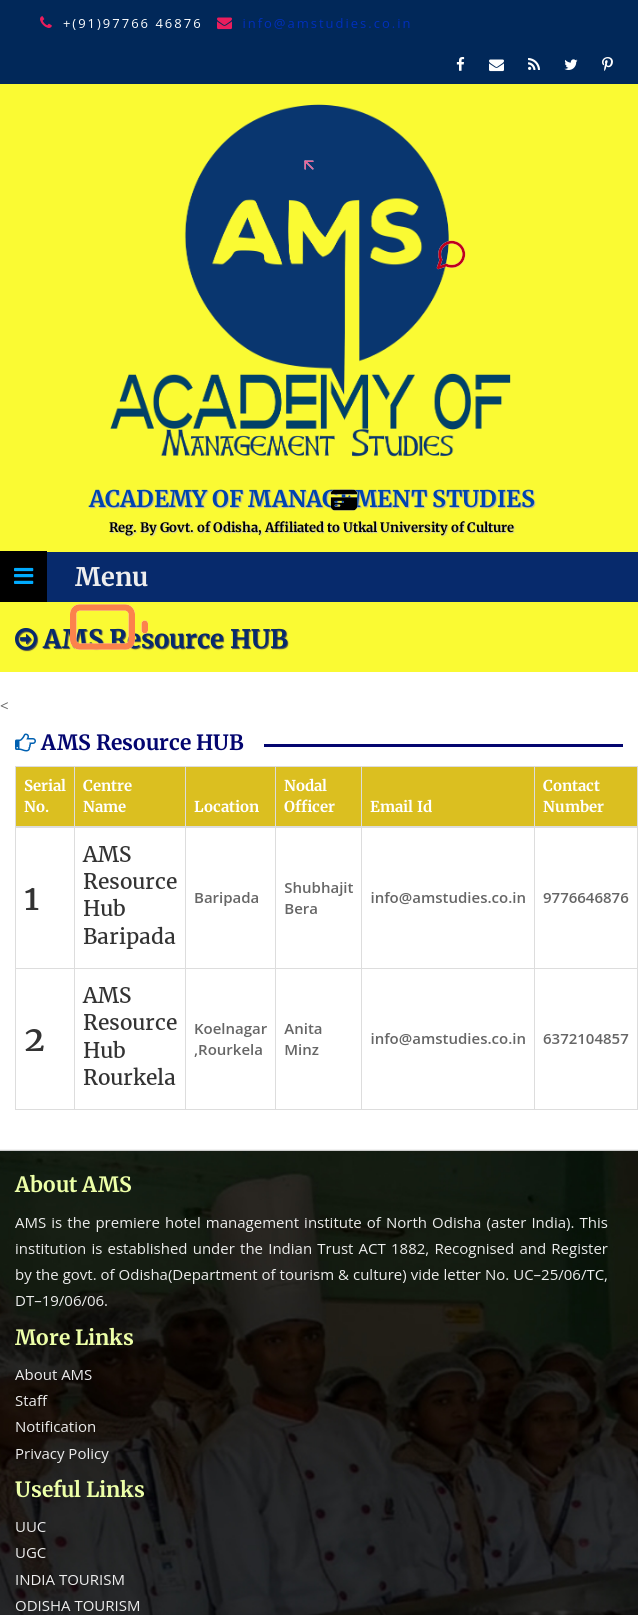 Image resolution: width=638 pixels, height=1615 pixels. Describe the element at coordinates (451, 255) in the screenshot. I see `open messaging or chat` at that location.